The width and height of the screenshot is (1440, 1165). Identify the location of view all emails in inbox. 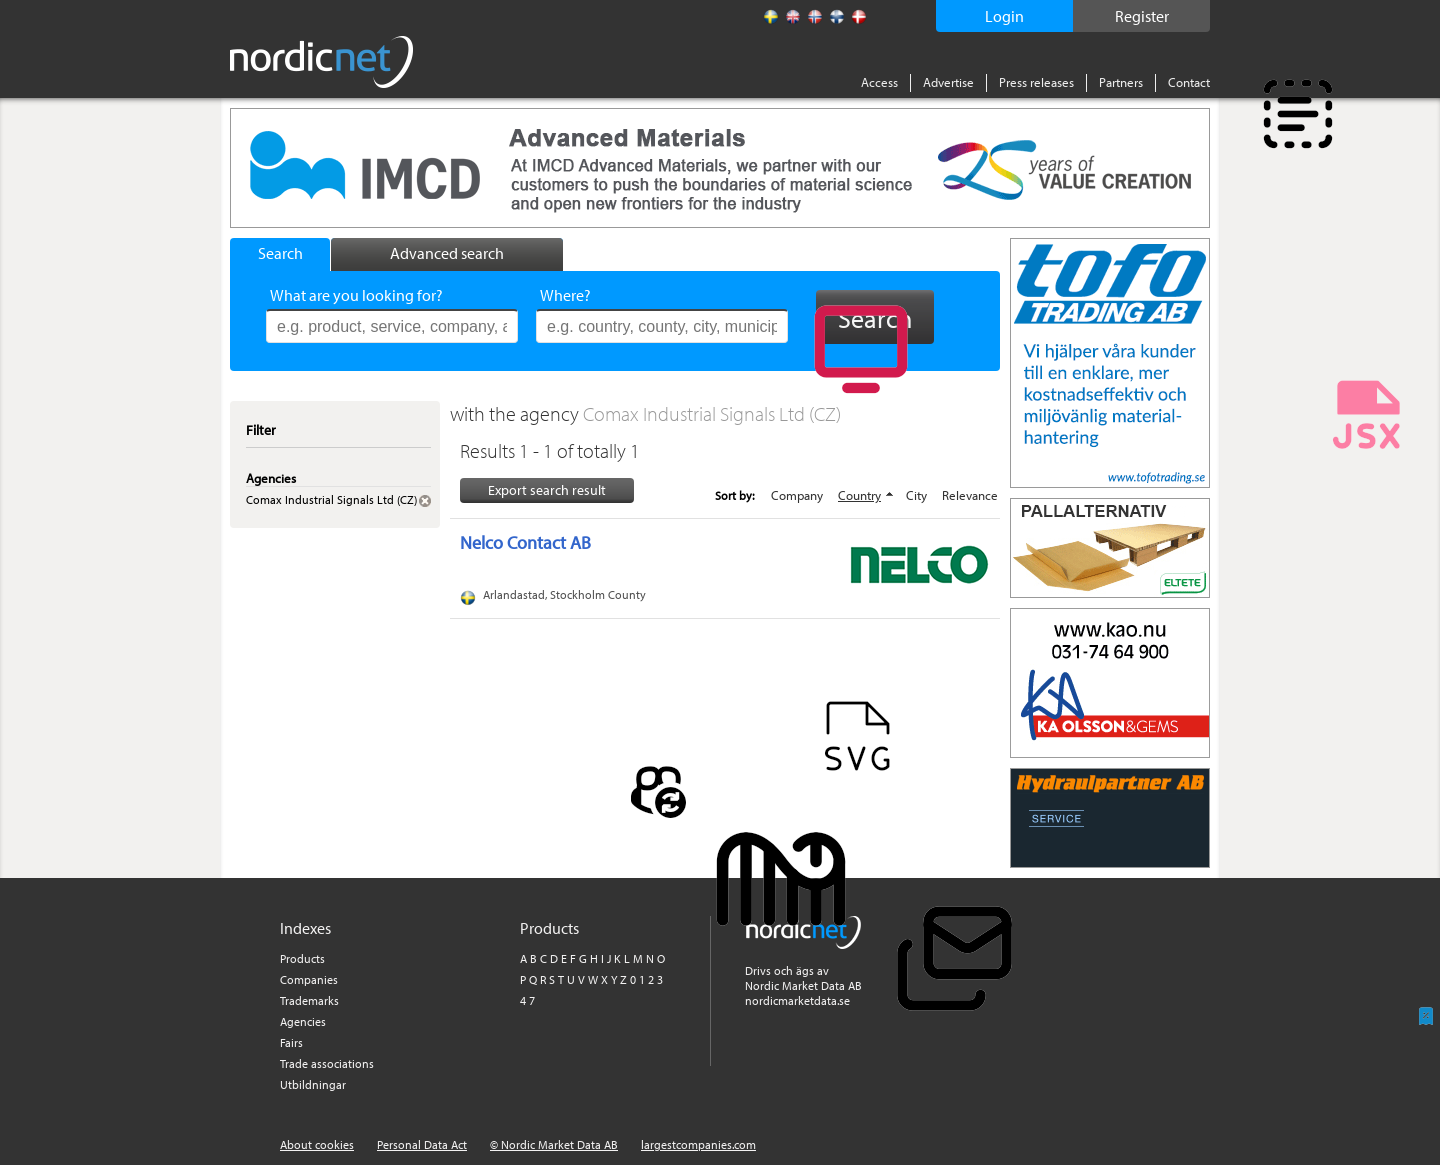
(954, 958).